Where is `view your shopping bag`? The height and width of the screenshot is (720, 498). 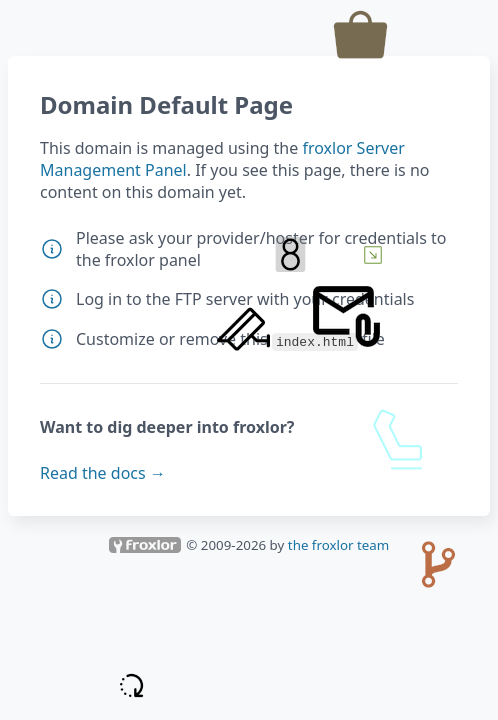 view your shopping bag is located at coordinates (360, 37).